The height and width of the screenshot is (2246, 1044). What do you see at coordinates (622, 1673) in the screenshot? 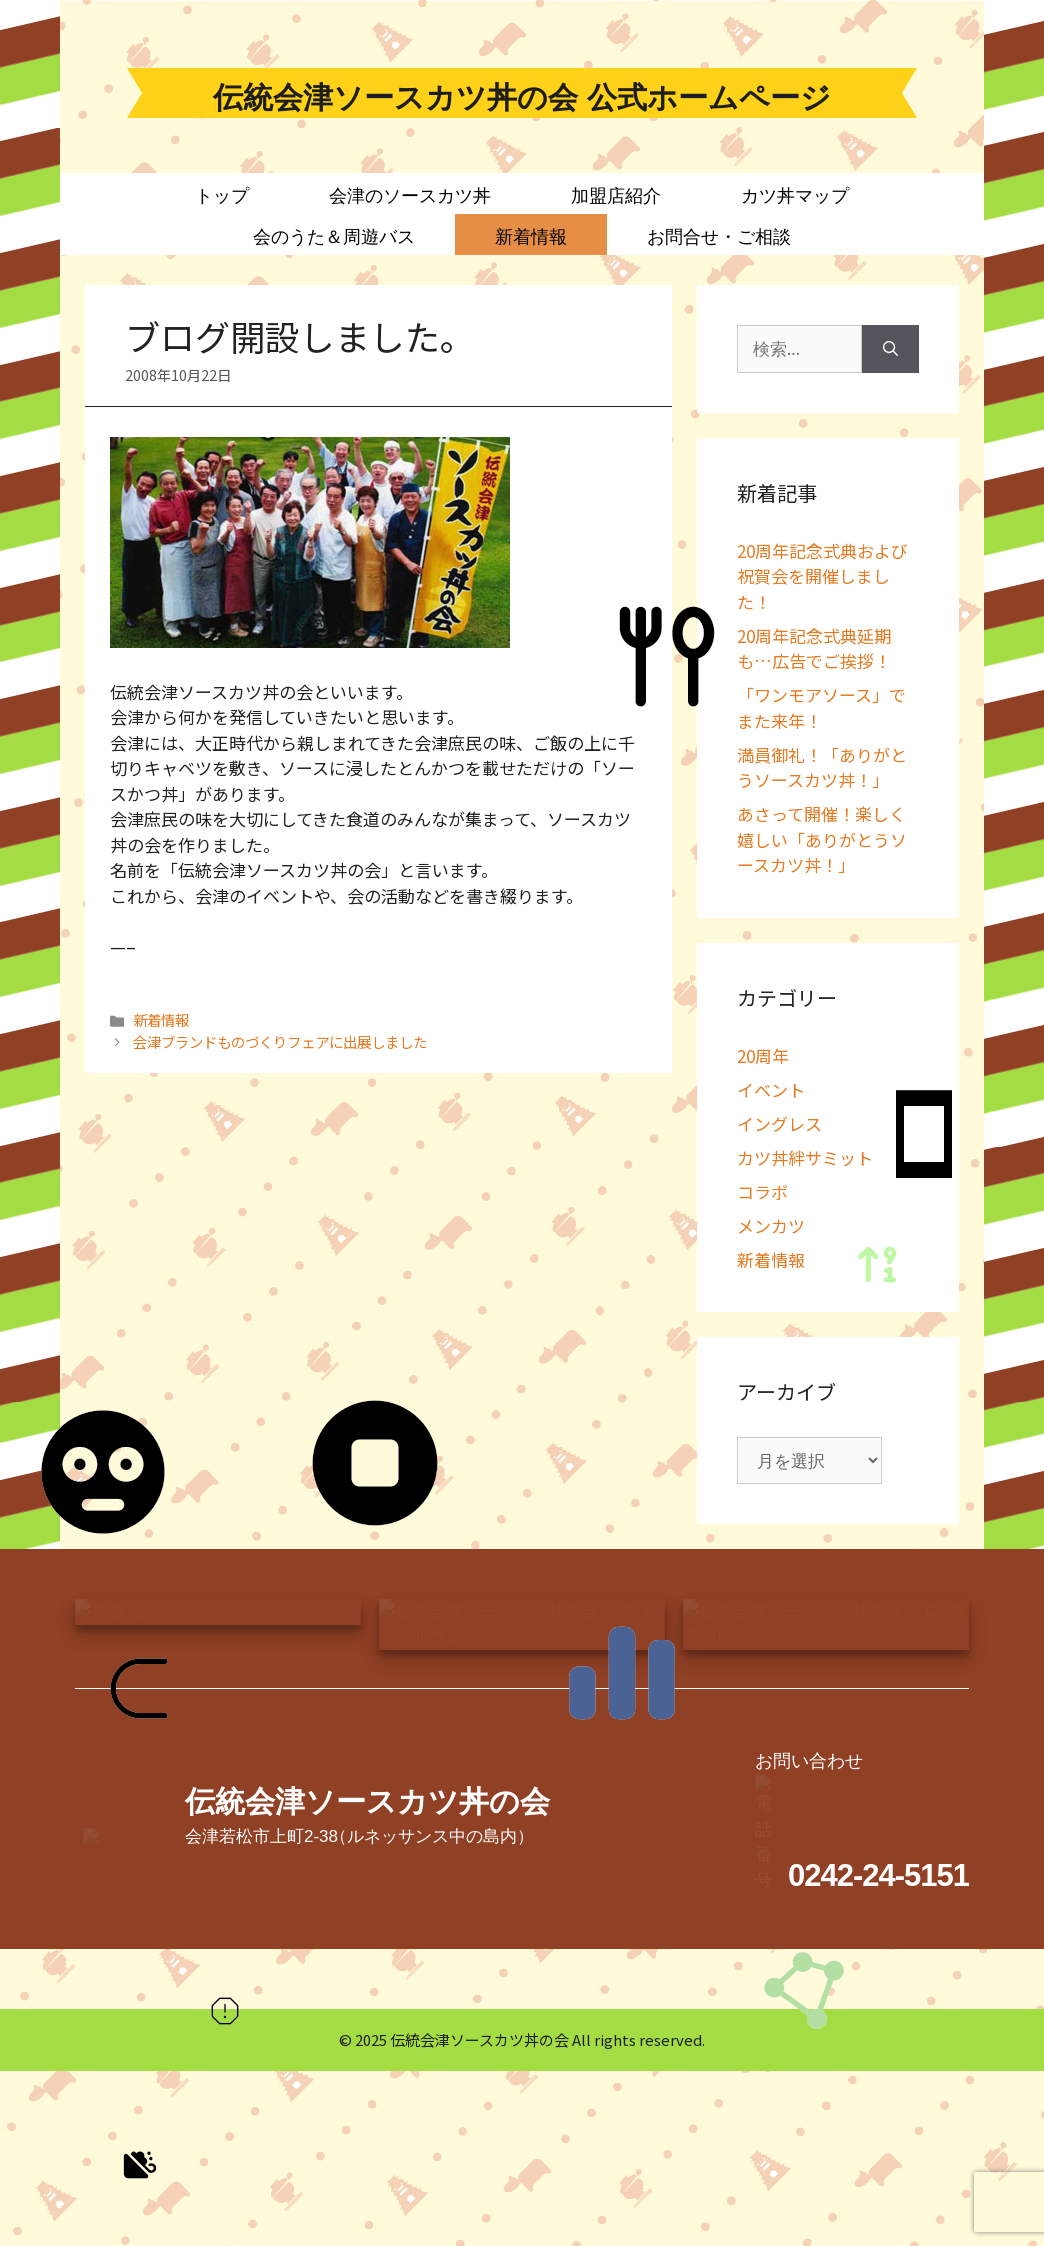
I see `view analytics or statistics` at bounding box center [622, 1673].